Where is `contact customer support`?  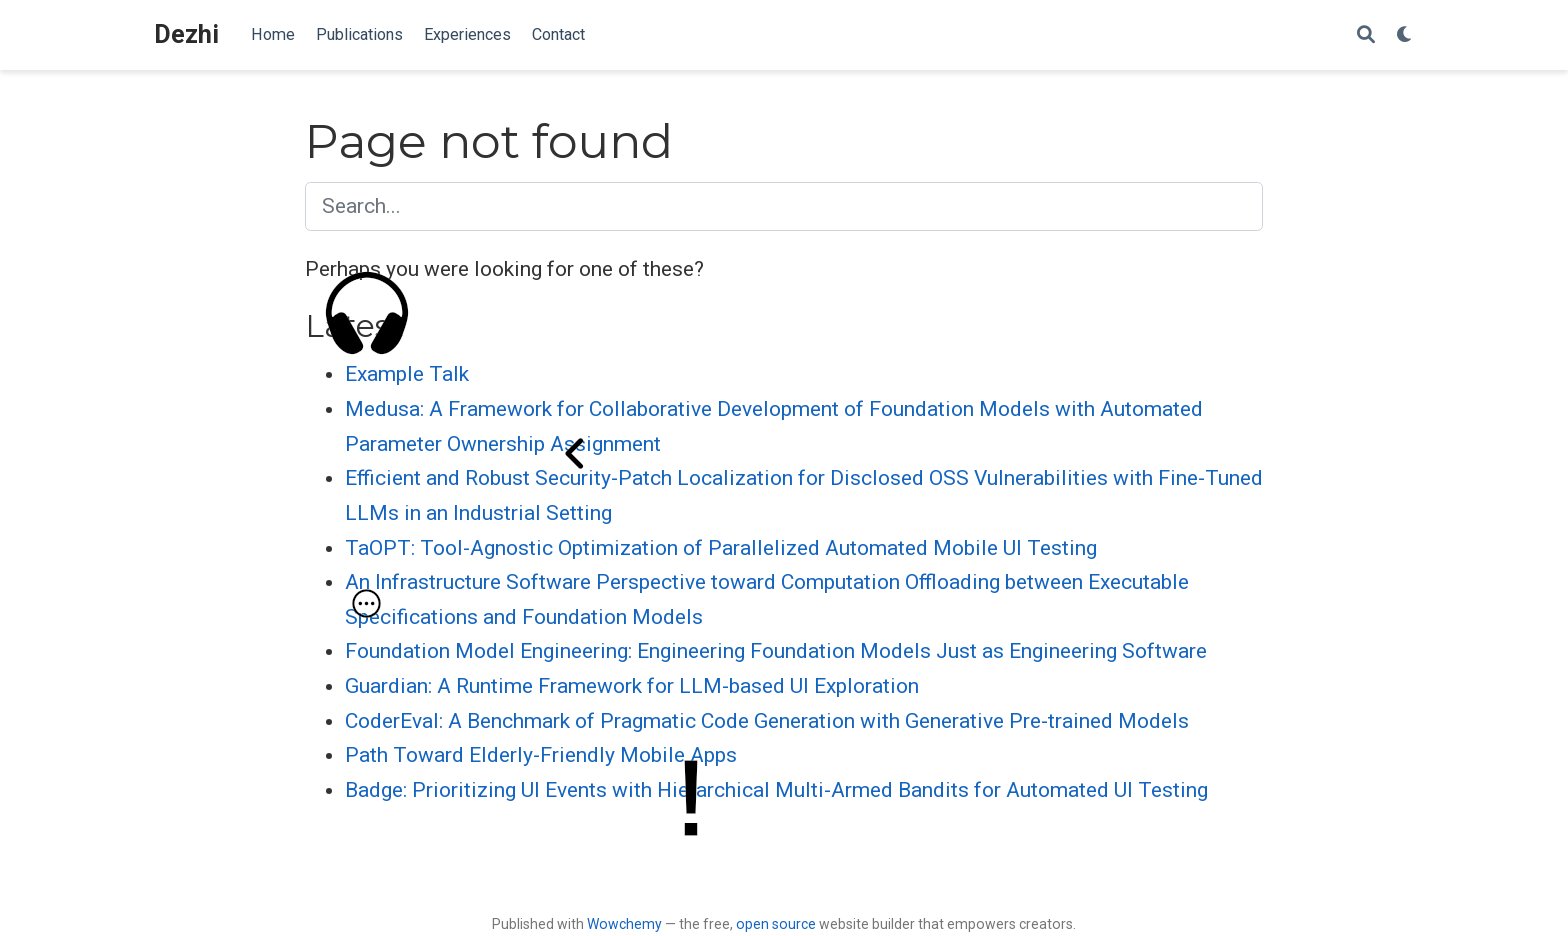 contact customer support is located at coordinates (367, 313).